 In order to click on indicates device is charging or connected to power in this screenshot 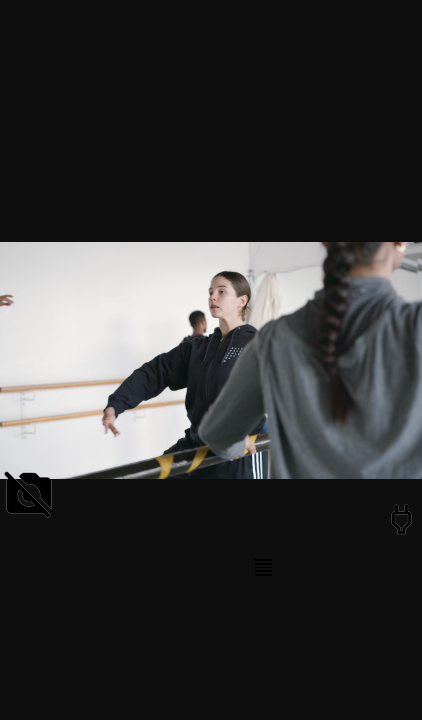, I will do `click(401, 519)`.